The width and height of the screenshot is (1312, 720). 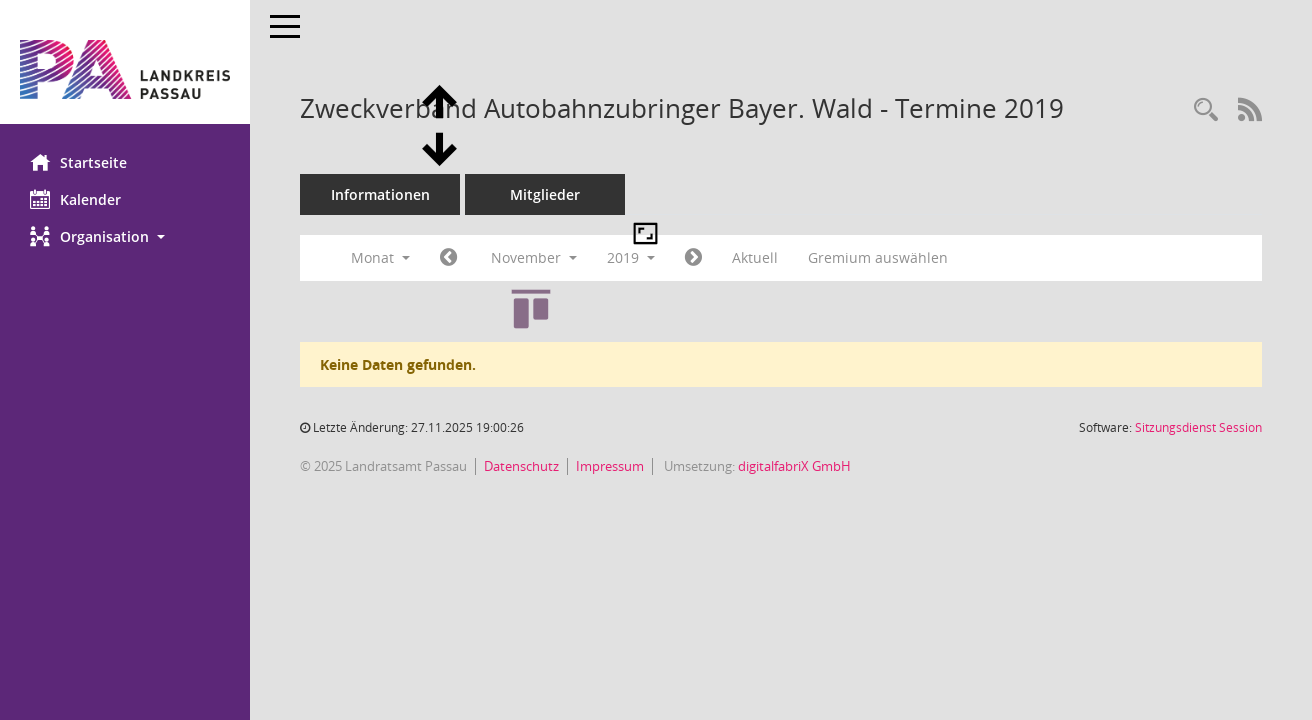 I want to click on expand content vertically, so click(x=439, y=125).